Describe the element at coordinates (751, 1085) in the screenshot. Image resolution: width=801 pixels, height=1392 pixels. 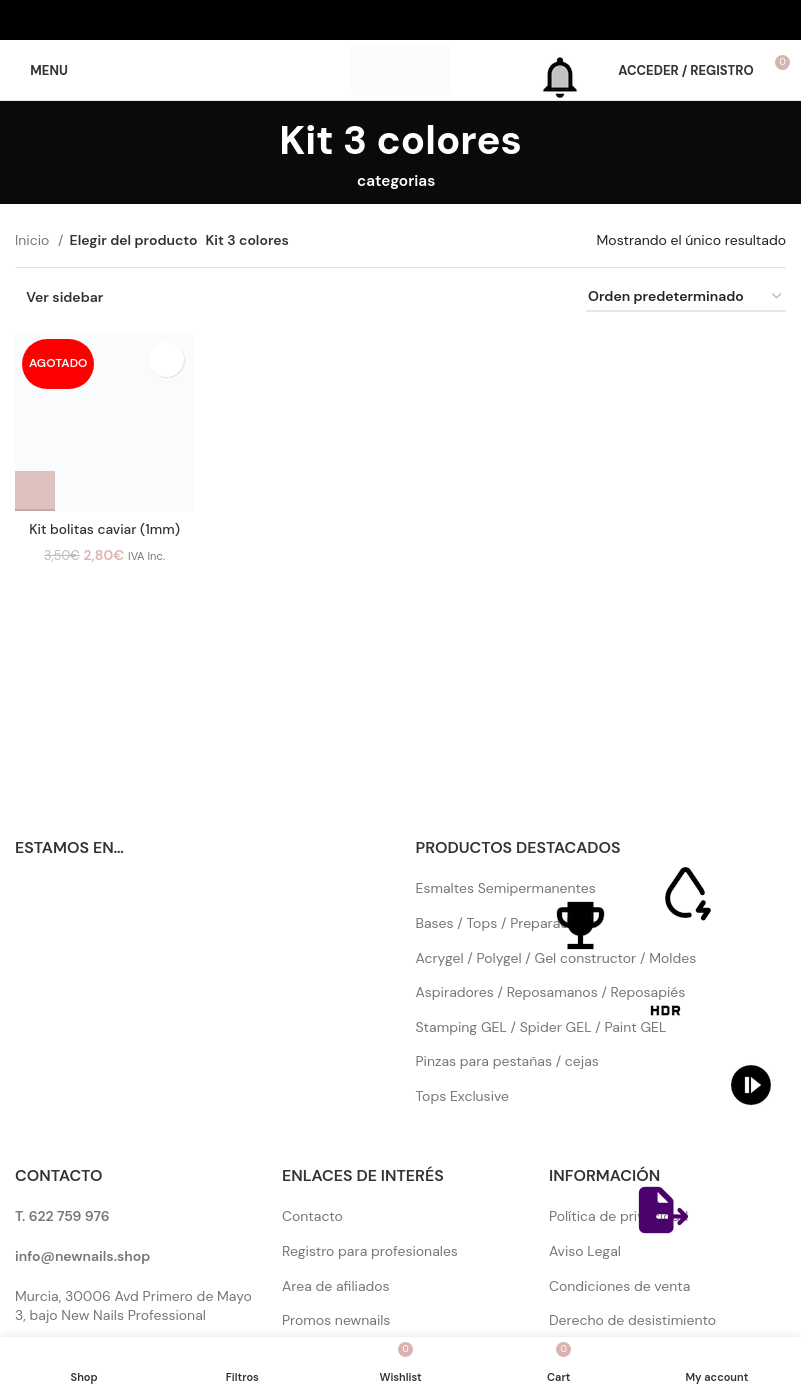
I see `skip to next track or media item` at that location.